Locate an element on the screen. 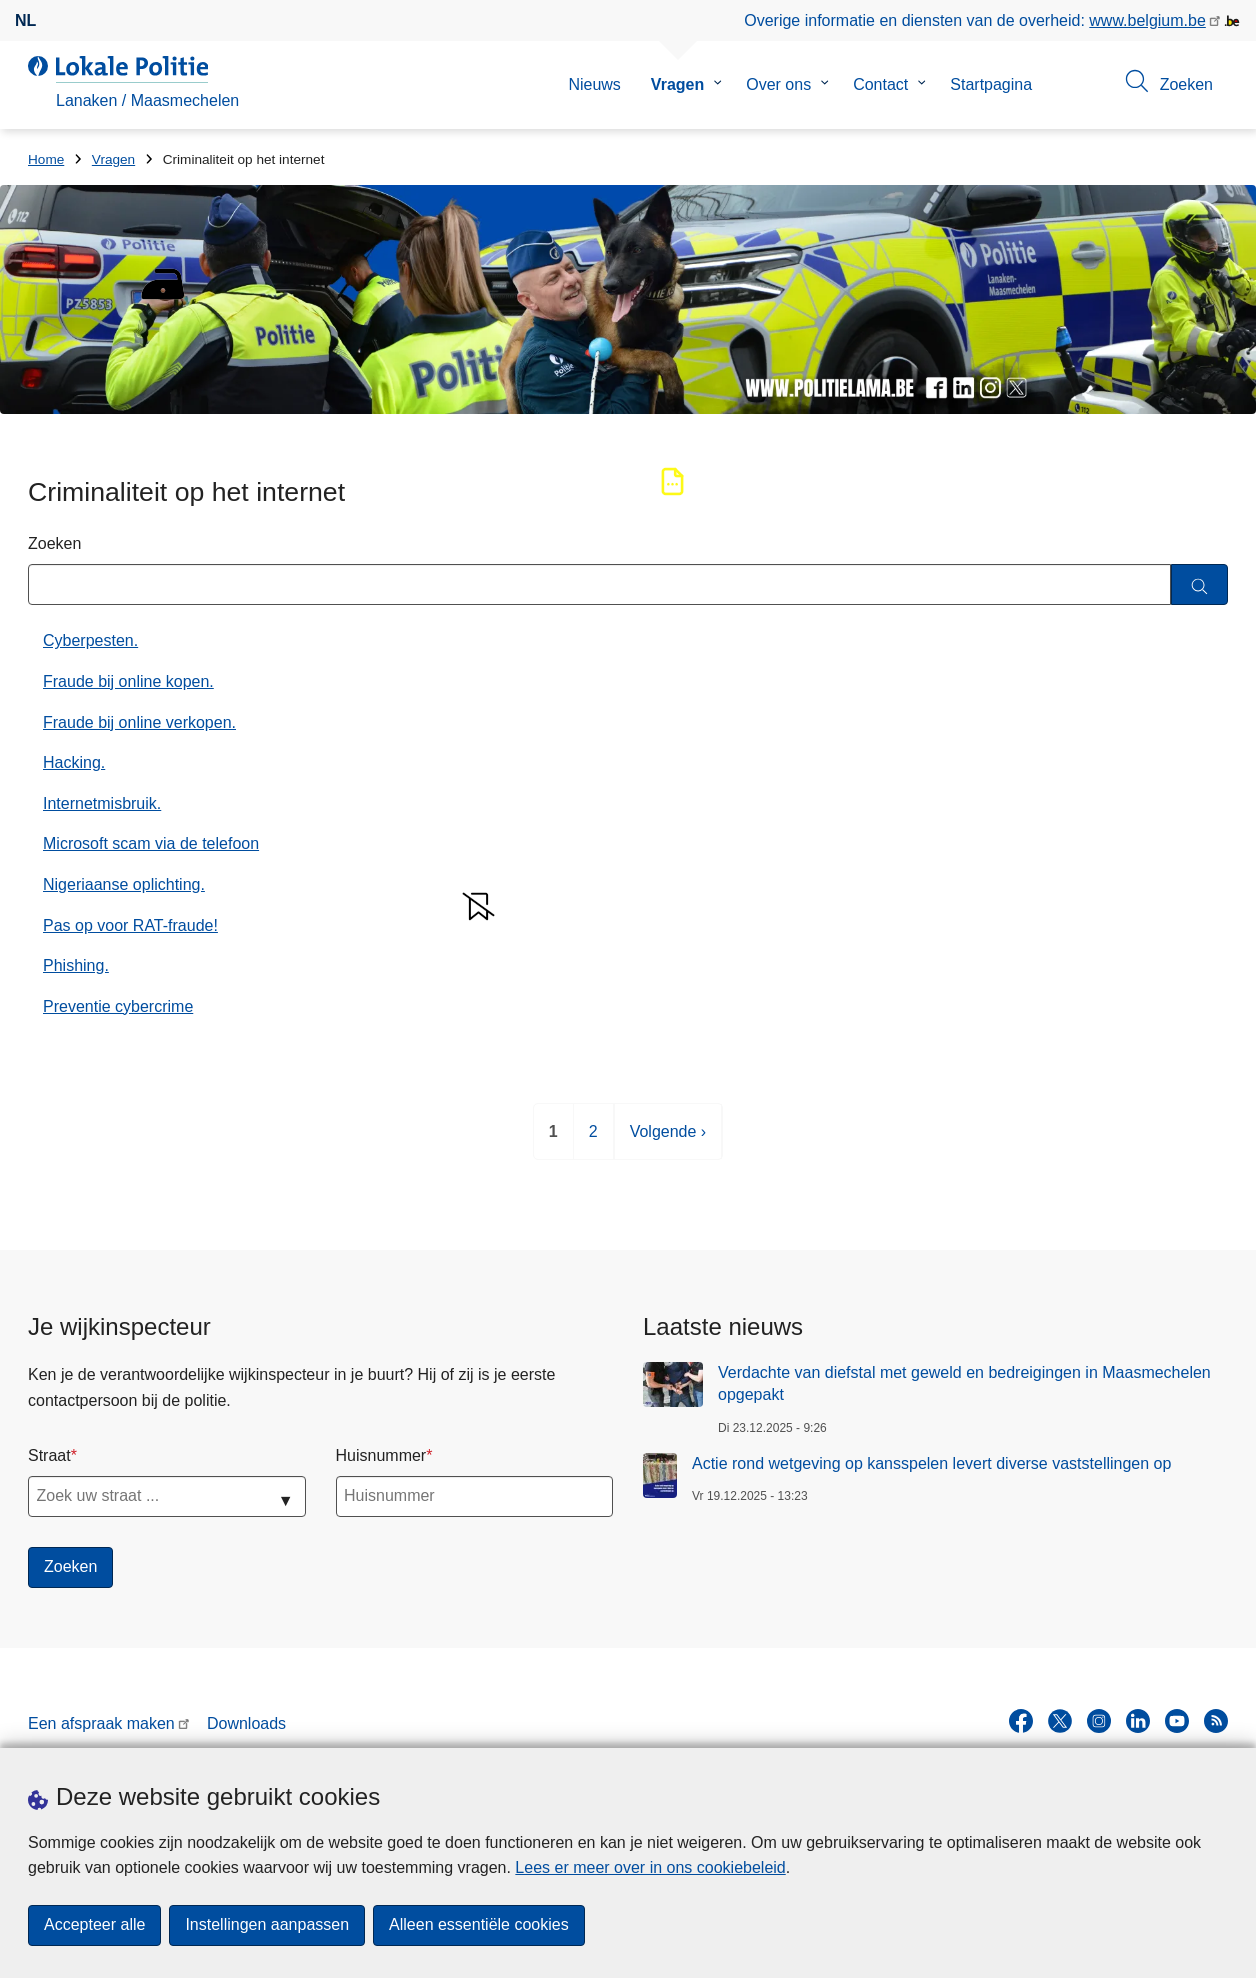 This screenshot has height=1978, width=1256. remove bookmark from saved items is located at coordinates (478, 906).